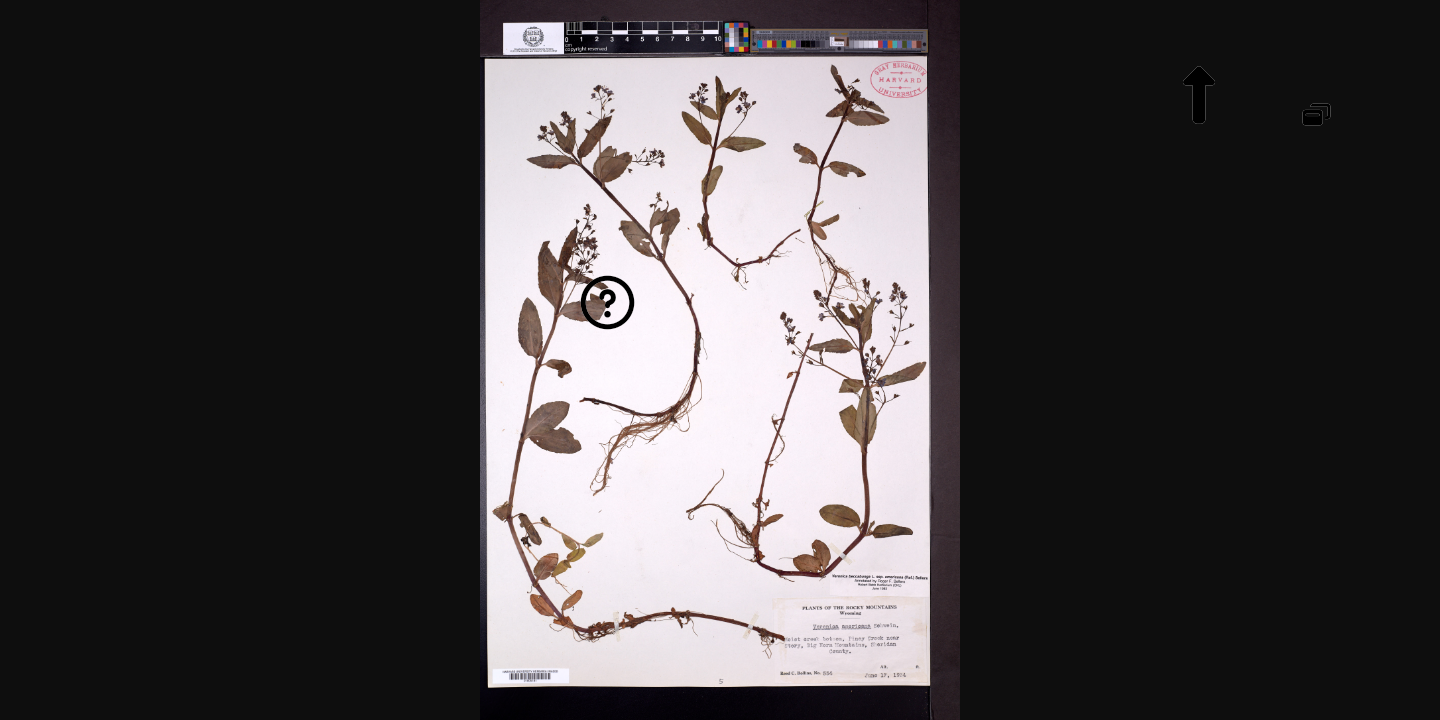 The height and width of the screenshot is (720, 1440). Describe the element at coordinates (1316, 114) in the screenshot. I see `restore window to previous size` at that location.